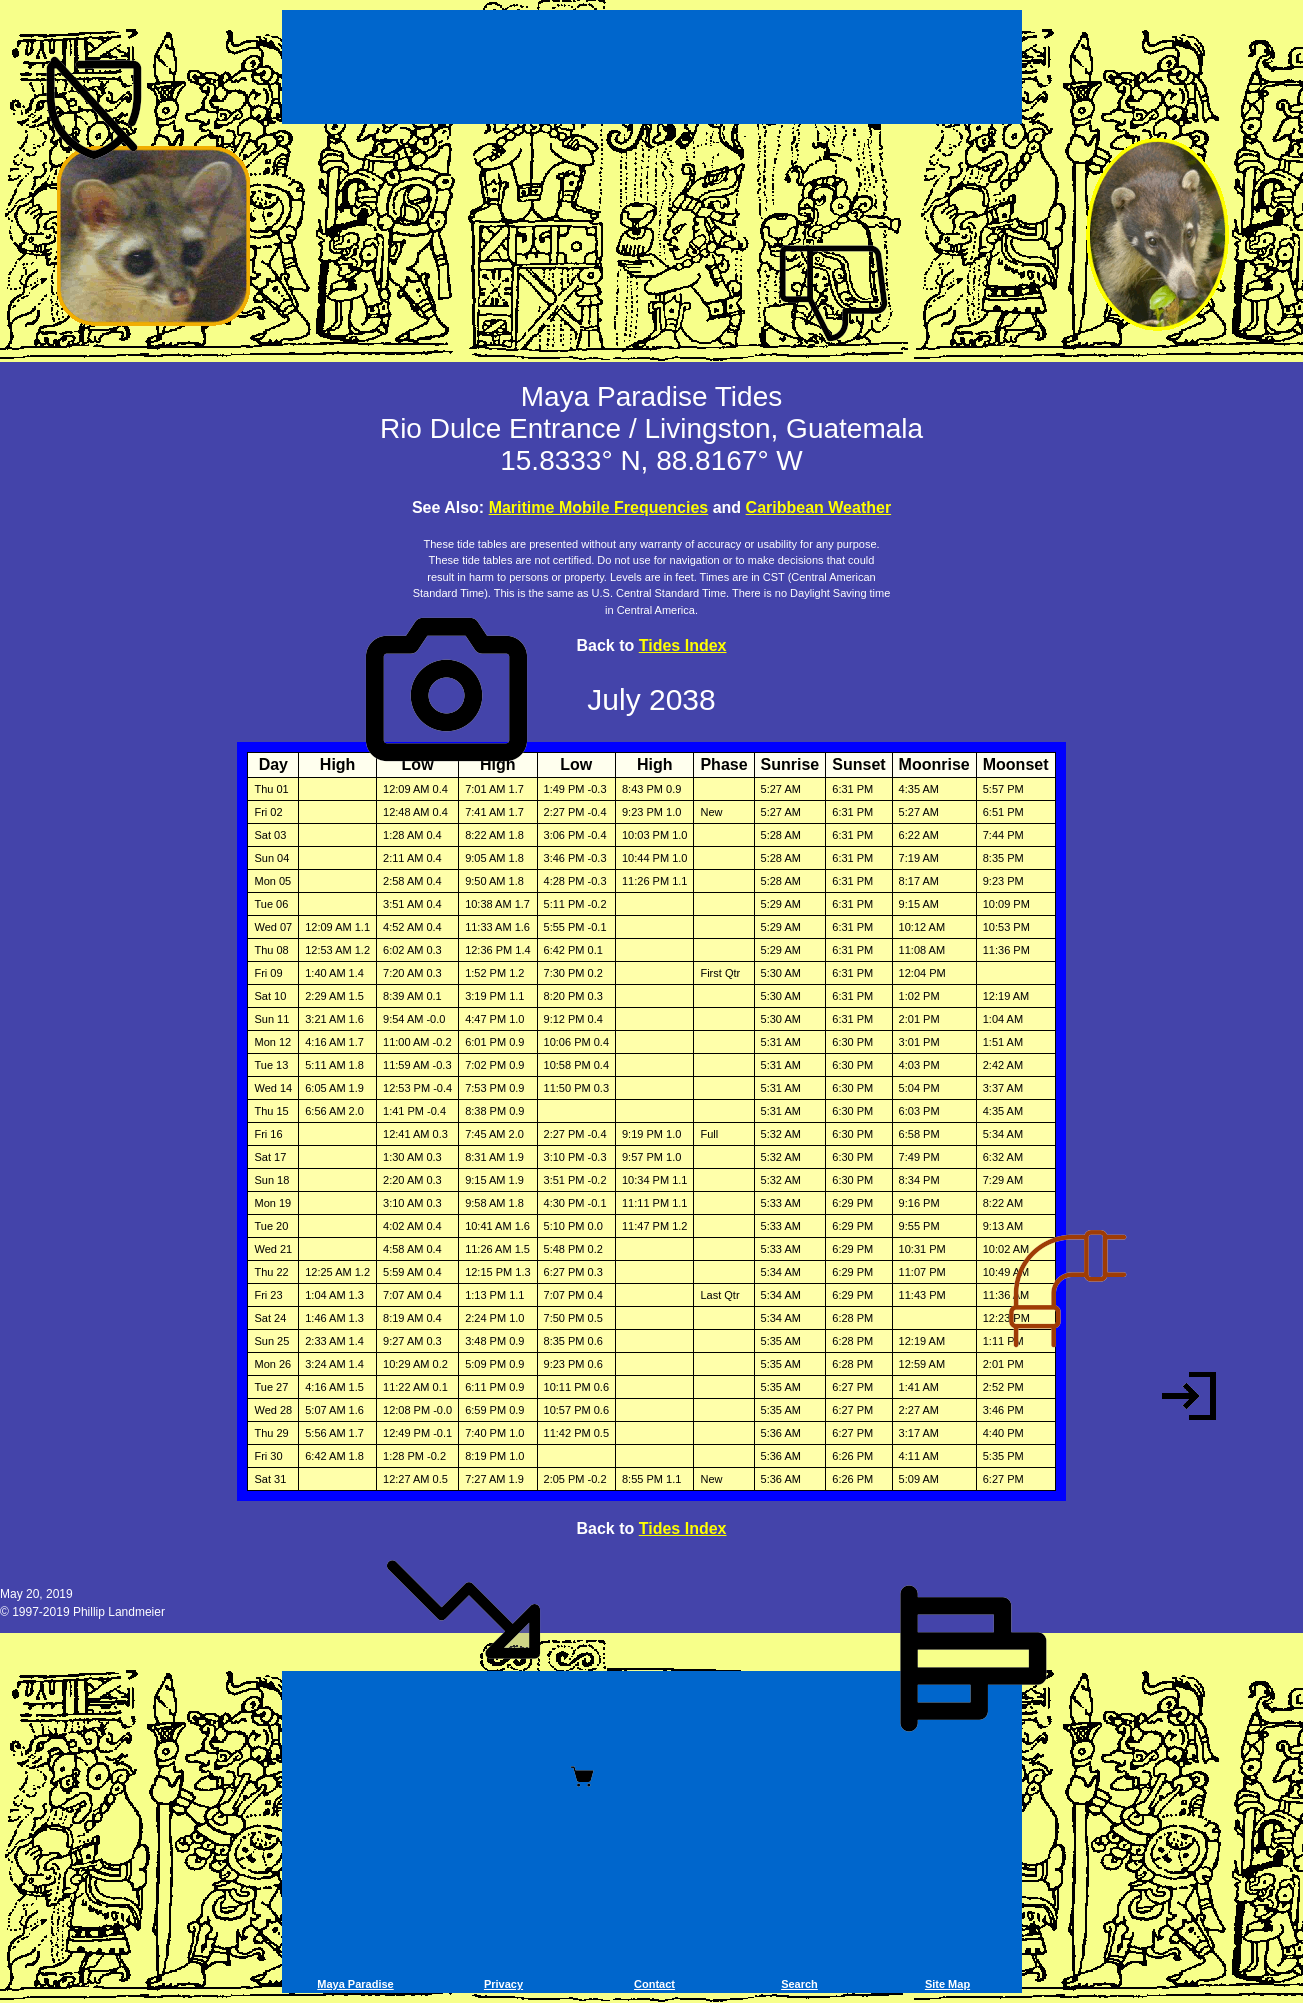  What do you see at coordinates (833, 287) in the screenshot?
I see `dislike or downvote content` at bounding box center [833, 287].